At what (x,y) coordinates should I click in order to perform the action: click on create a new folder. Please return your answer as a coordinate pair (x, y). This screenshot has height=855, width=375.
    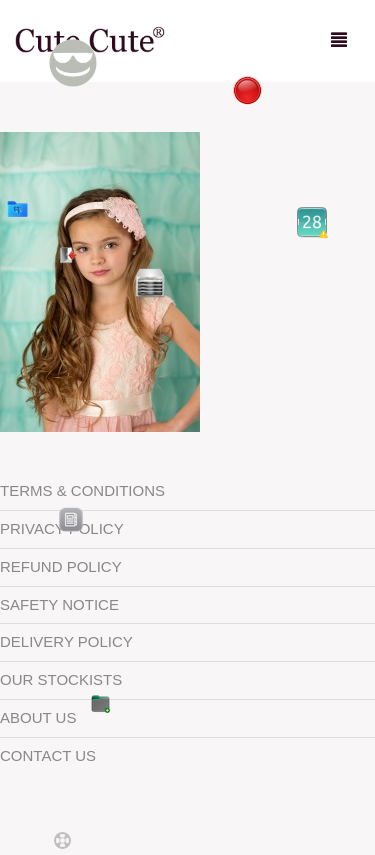
    Looking at the image, I should click on (100, 703).